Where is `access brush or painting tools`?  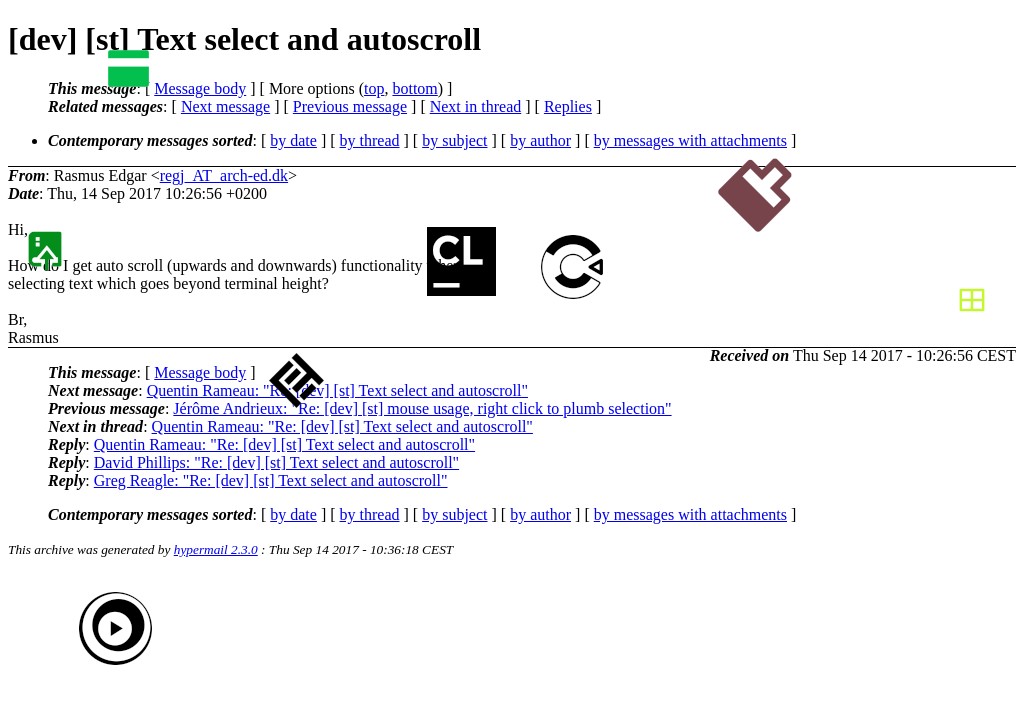 access brush or painting tools is located at coordinates (757, 193).